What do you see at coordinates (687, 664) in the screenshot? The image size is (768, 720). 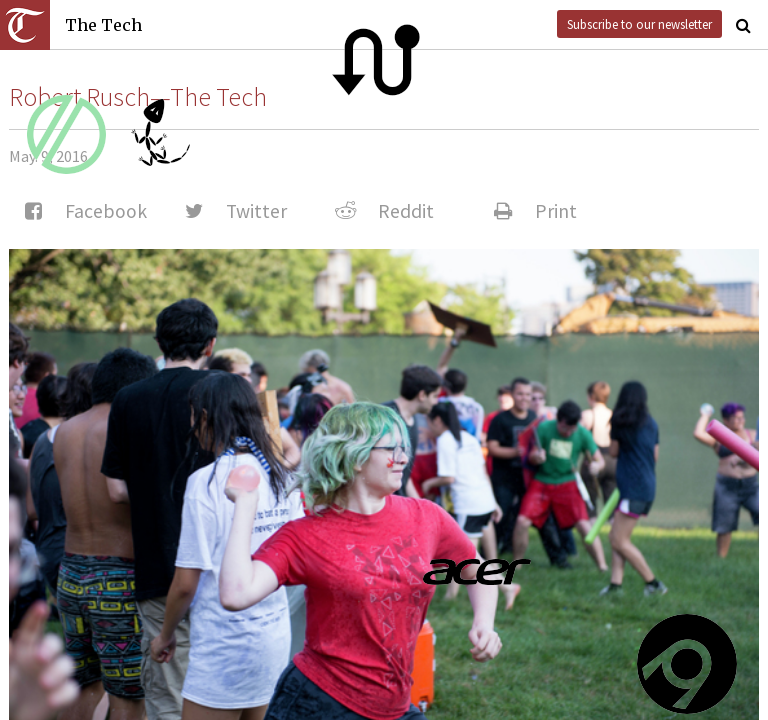 I see `visit AppVeyor CI/CD platform` at bounding box center [687, 664].